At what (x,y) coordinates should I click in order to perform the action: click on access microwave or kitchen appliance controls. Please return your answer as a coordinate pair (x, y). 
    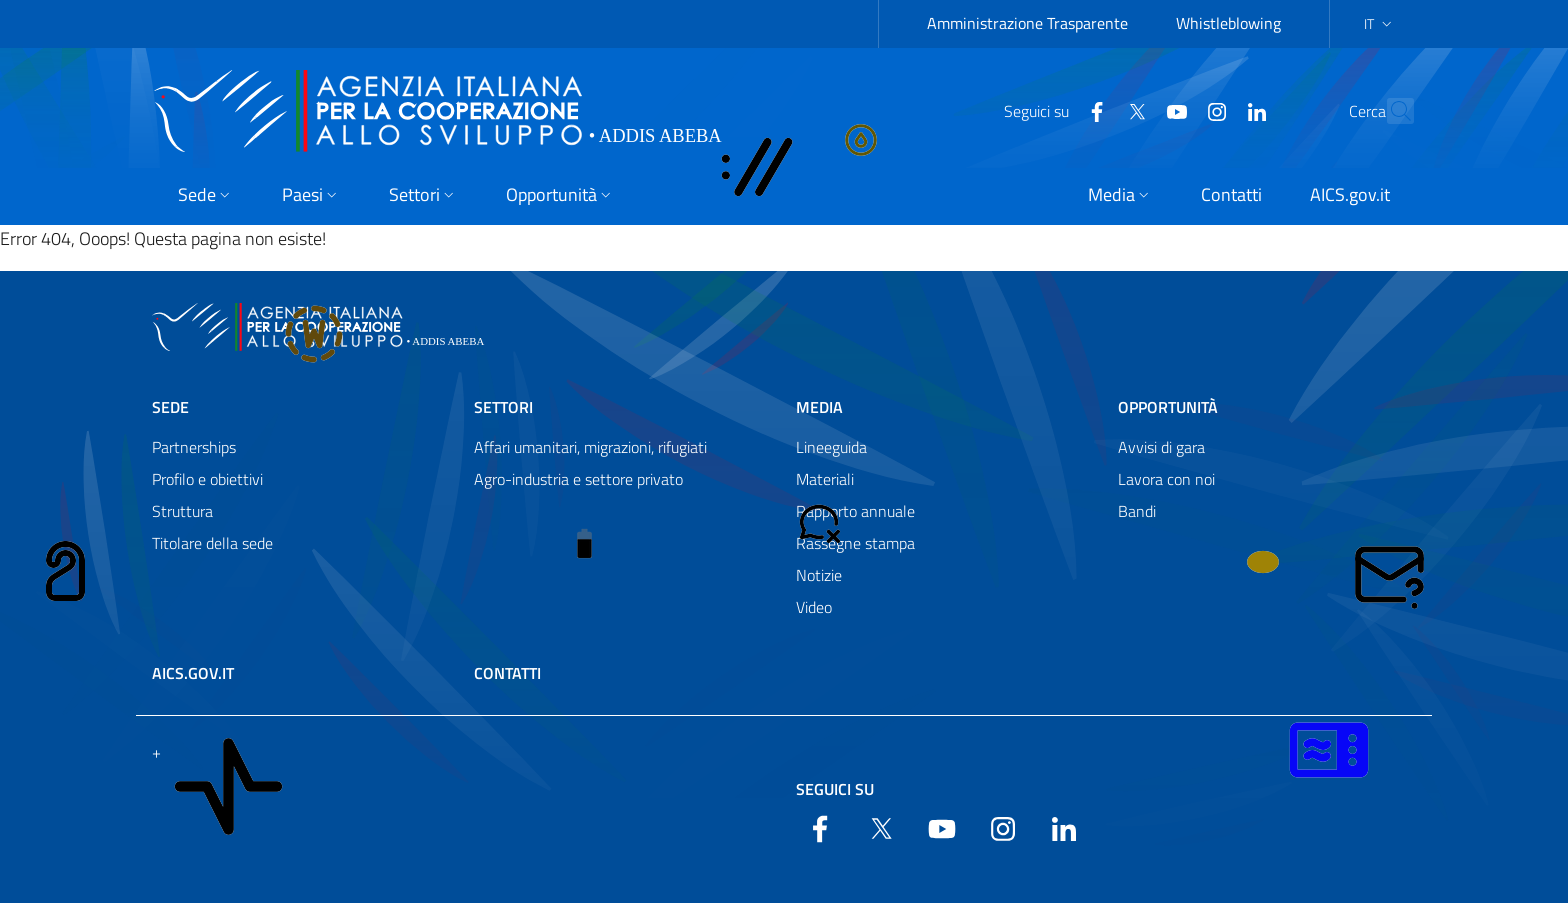
    Looking at the image, I should click on (1329, 750).